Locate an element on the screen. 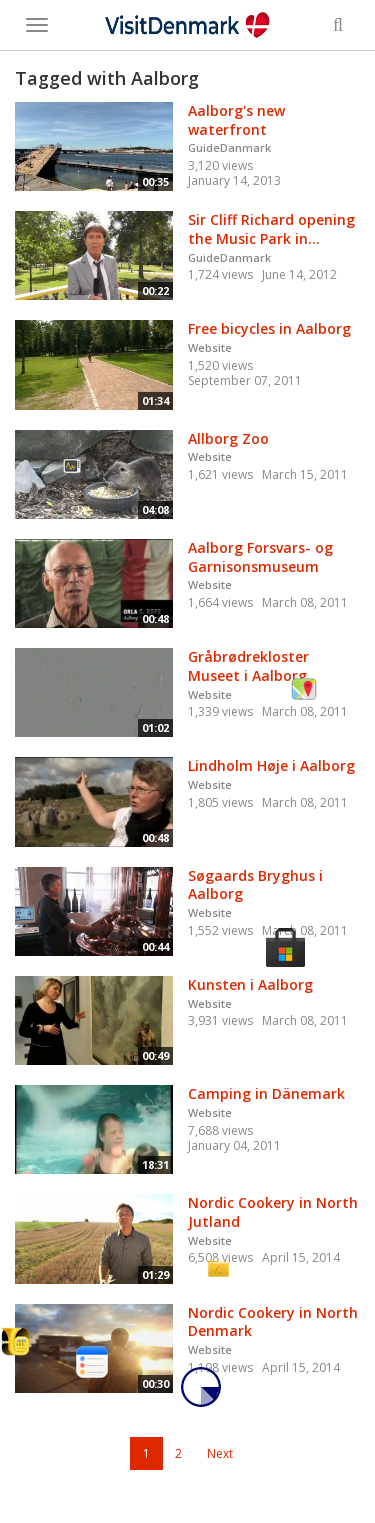 Image resolution: width=375 pixels, height=1523 pixels. view disk storage usage is located at coordinates (201, 1387).